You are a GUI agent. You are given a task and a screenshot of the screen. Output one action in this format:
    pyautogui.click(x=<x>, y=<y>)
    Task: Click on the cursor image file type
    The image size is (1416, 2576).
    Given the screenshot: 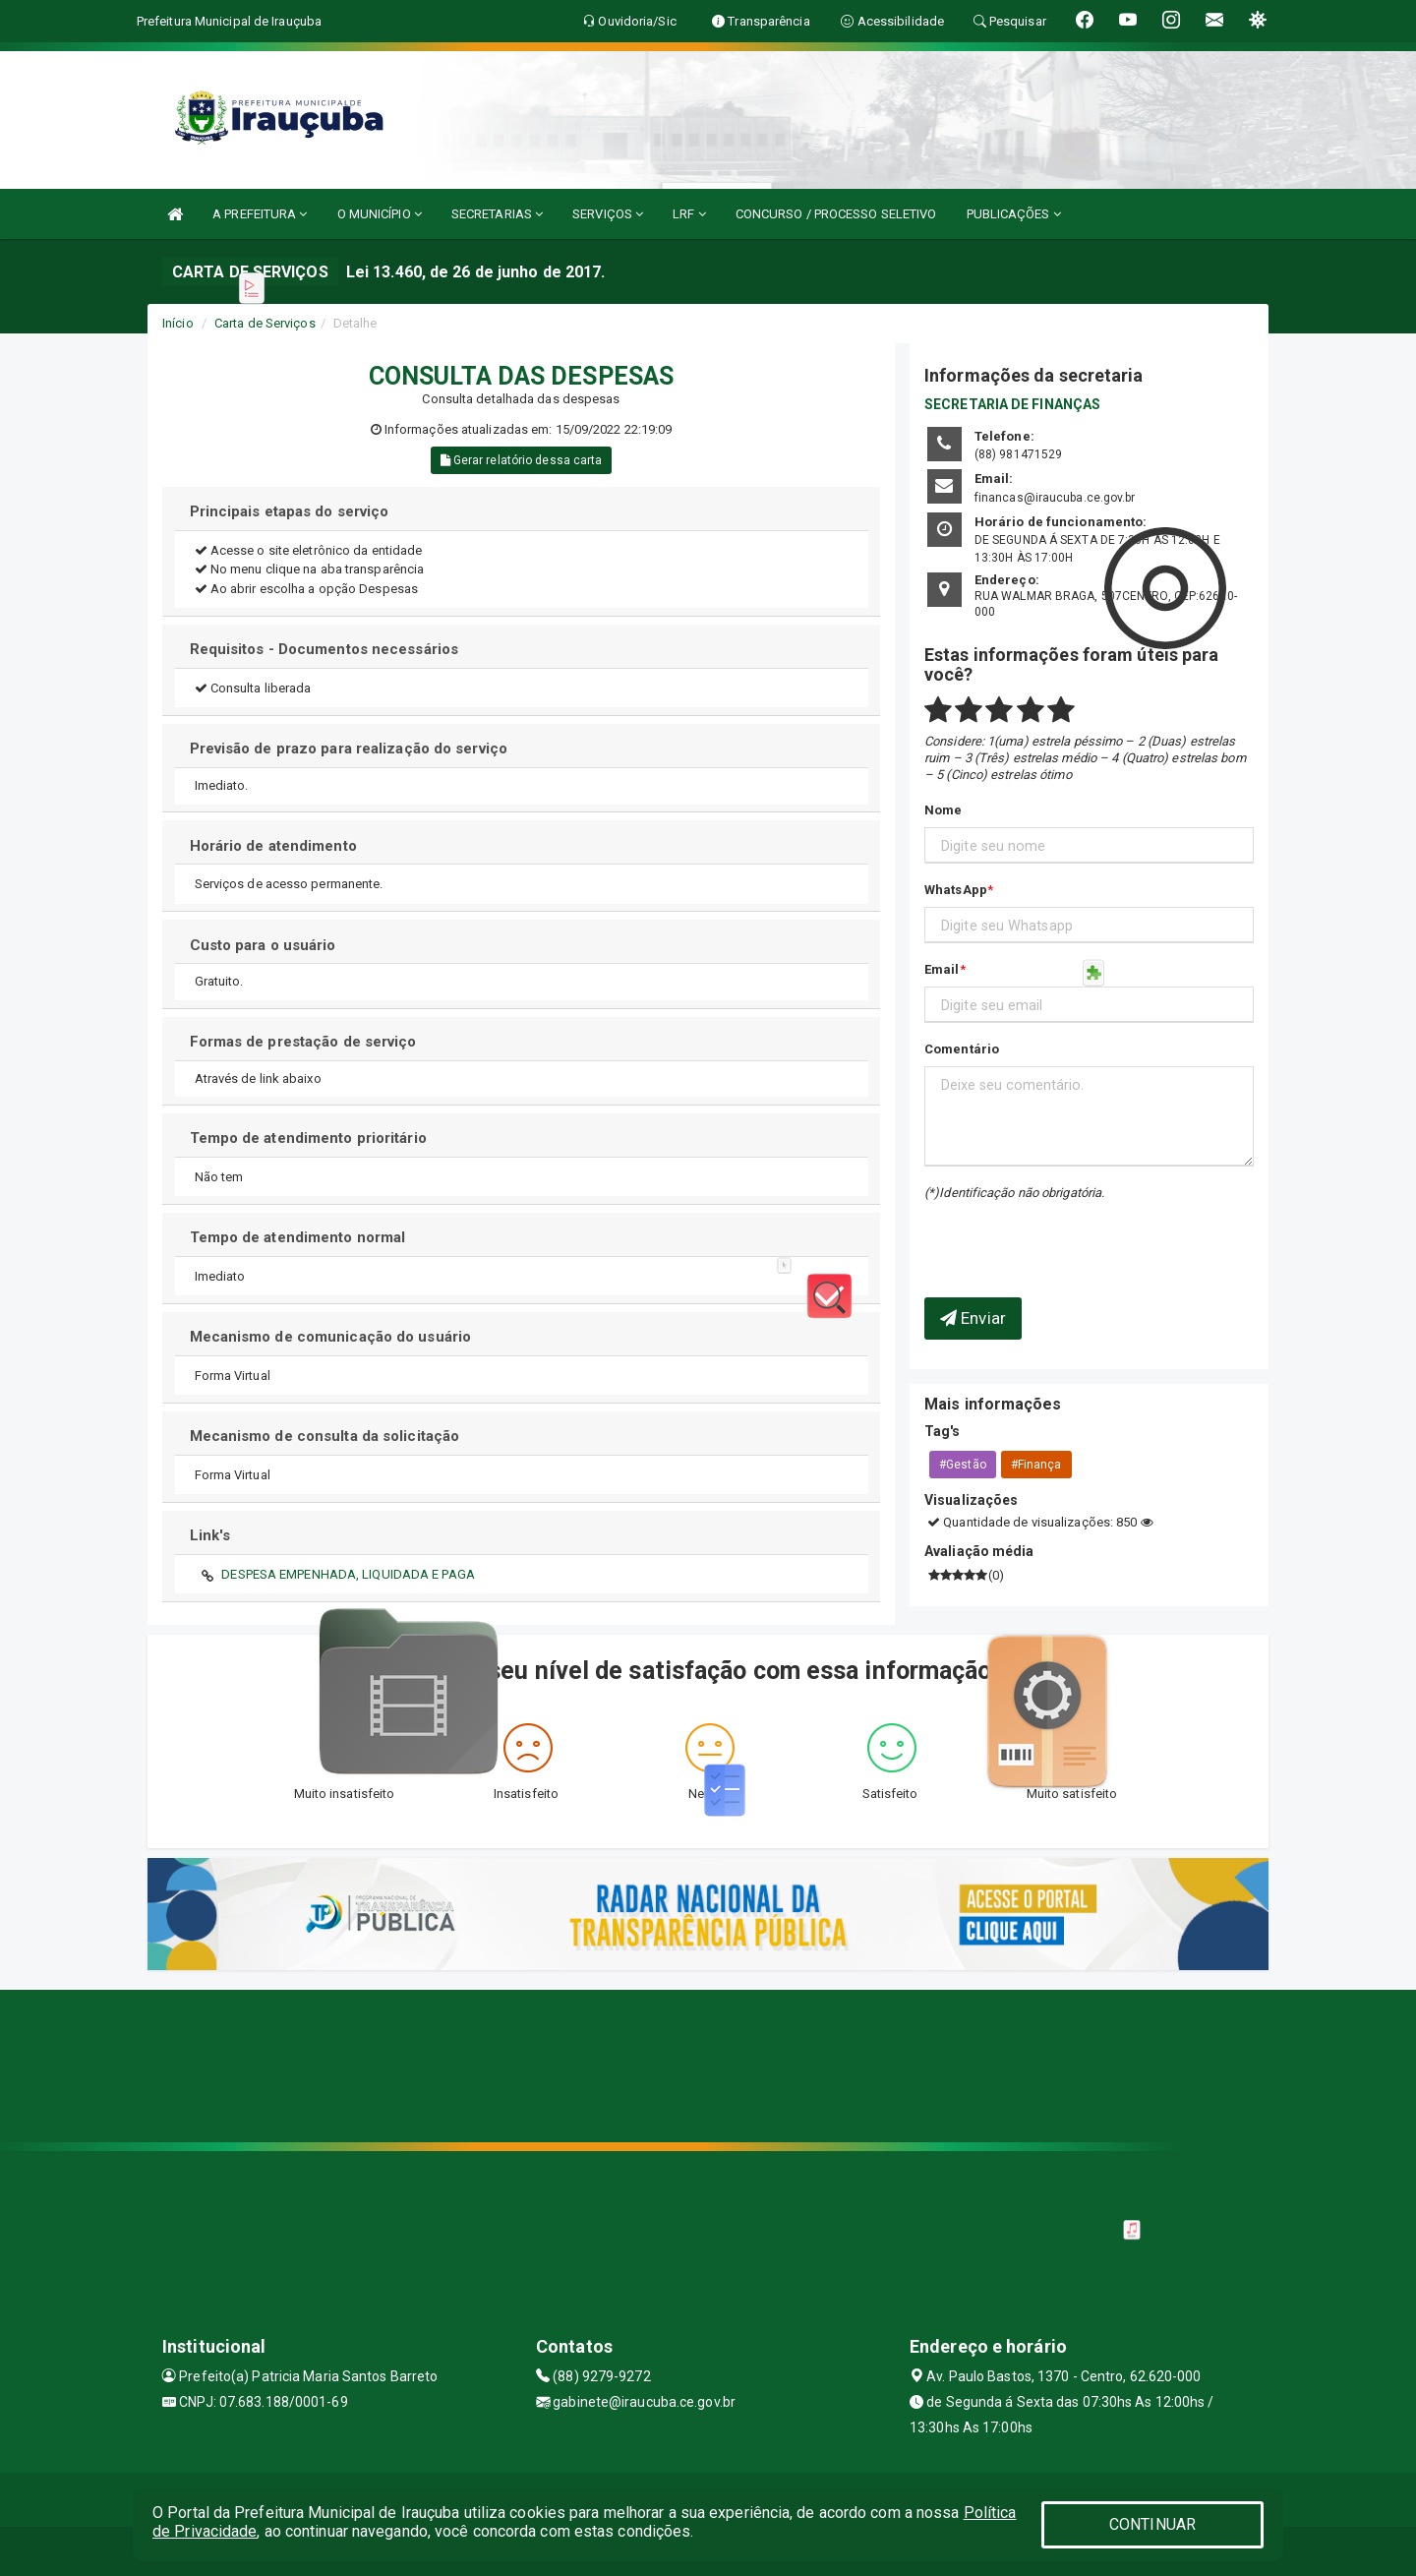 What is the action you would take?
    pyautogui.click(x=784, y=1265)
    